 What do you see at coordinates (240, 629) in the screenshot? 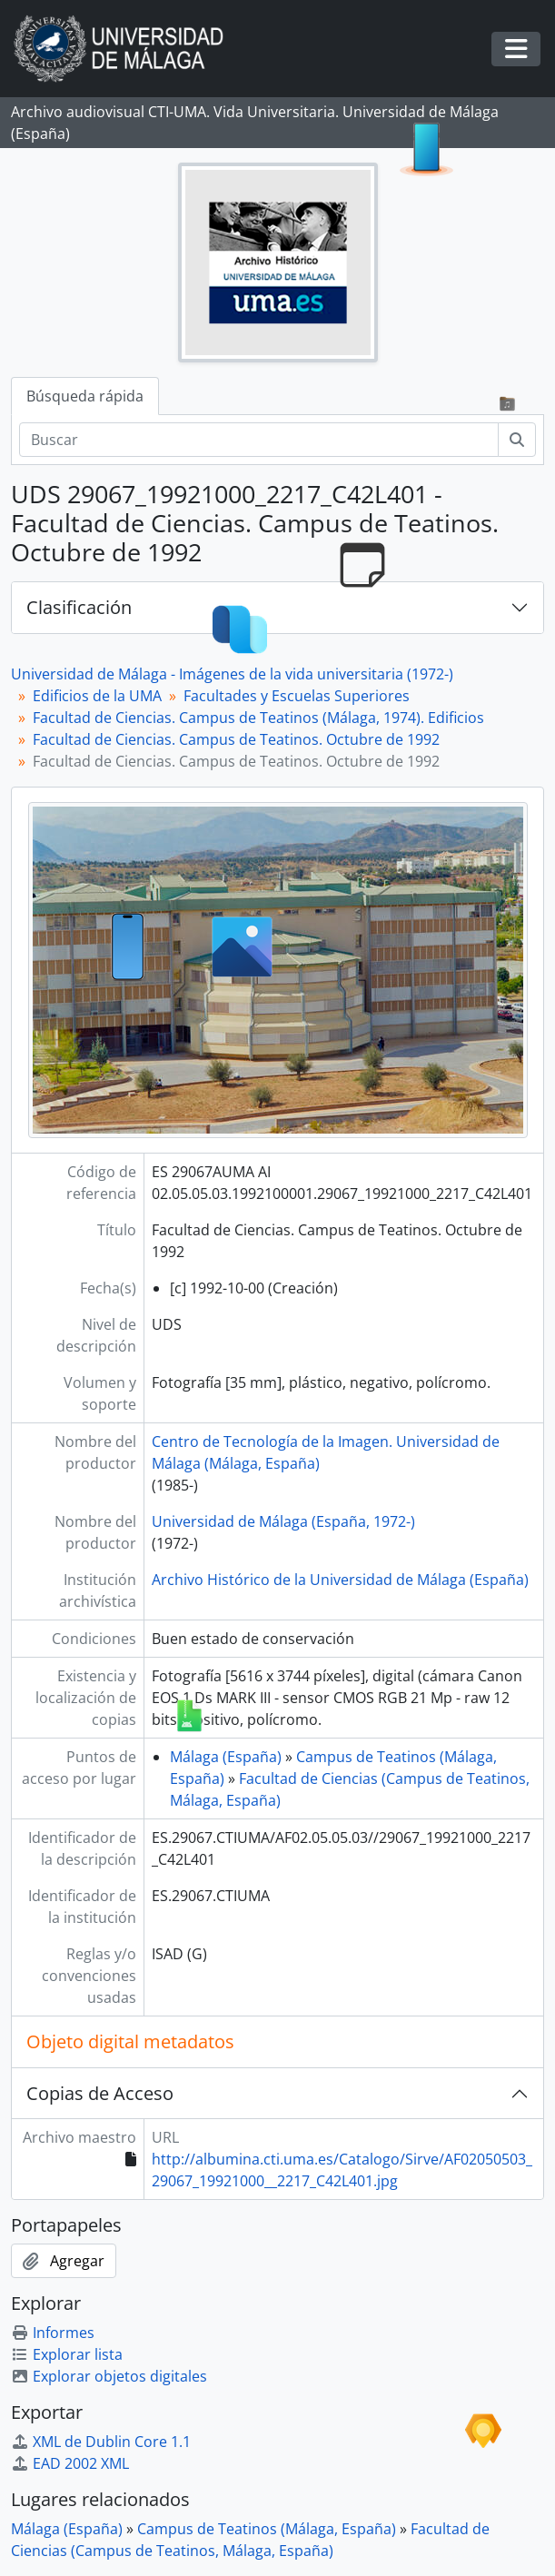
I see `open the supply chain management app` at bounding box center [240, 629].